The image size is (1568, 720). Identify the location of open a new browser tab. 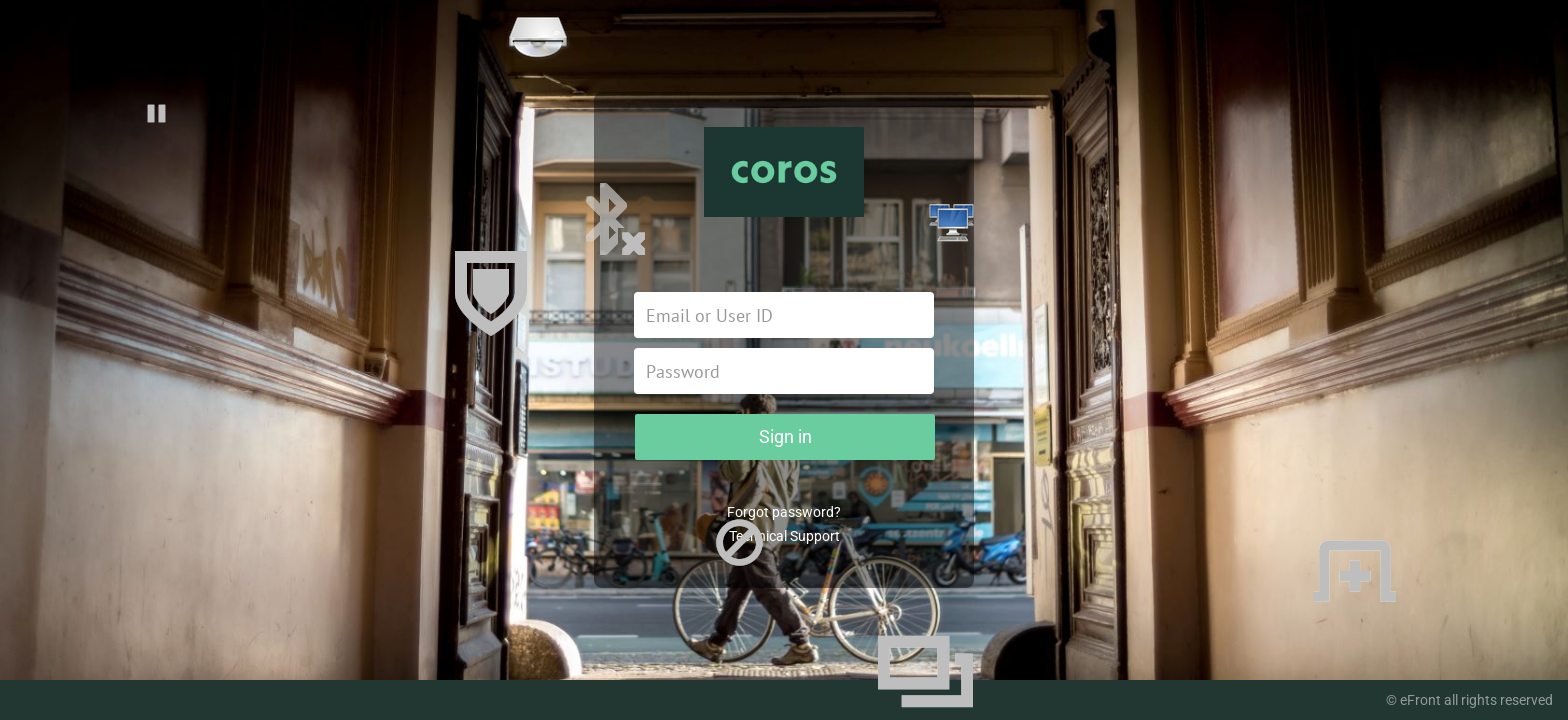
(1355, 571).